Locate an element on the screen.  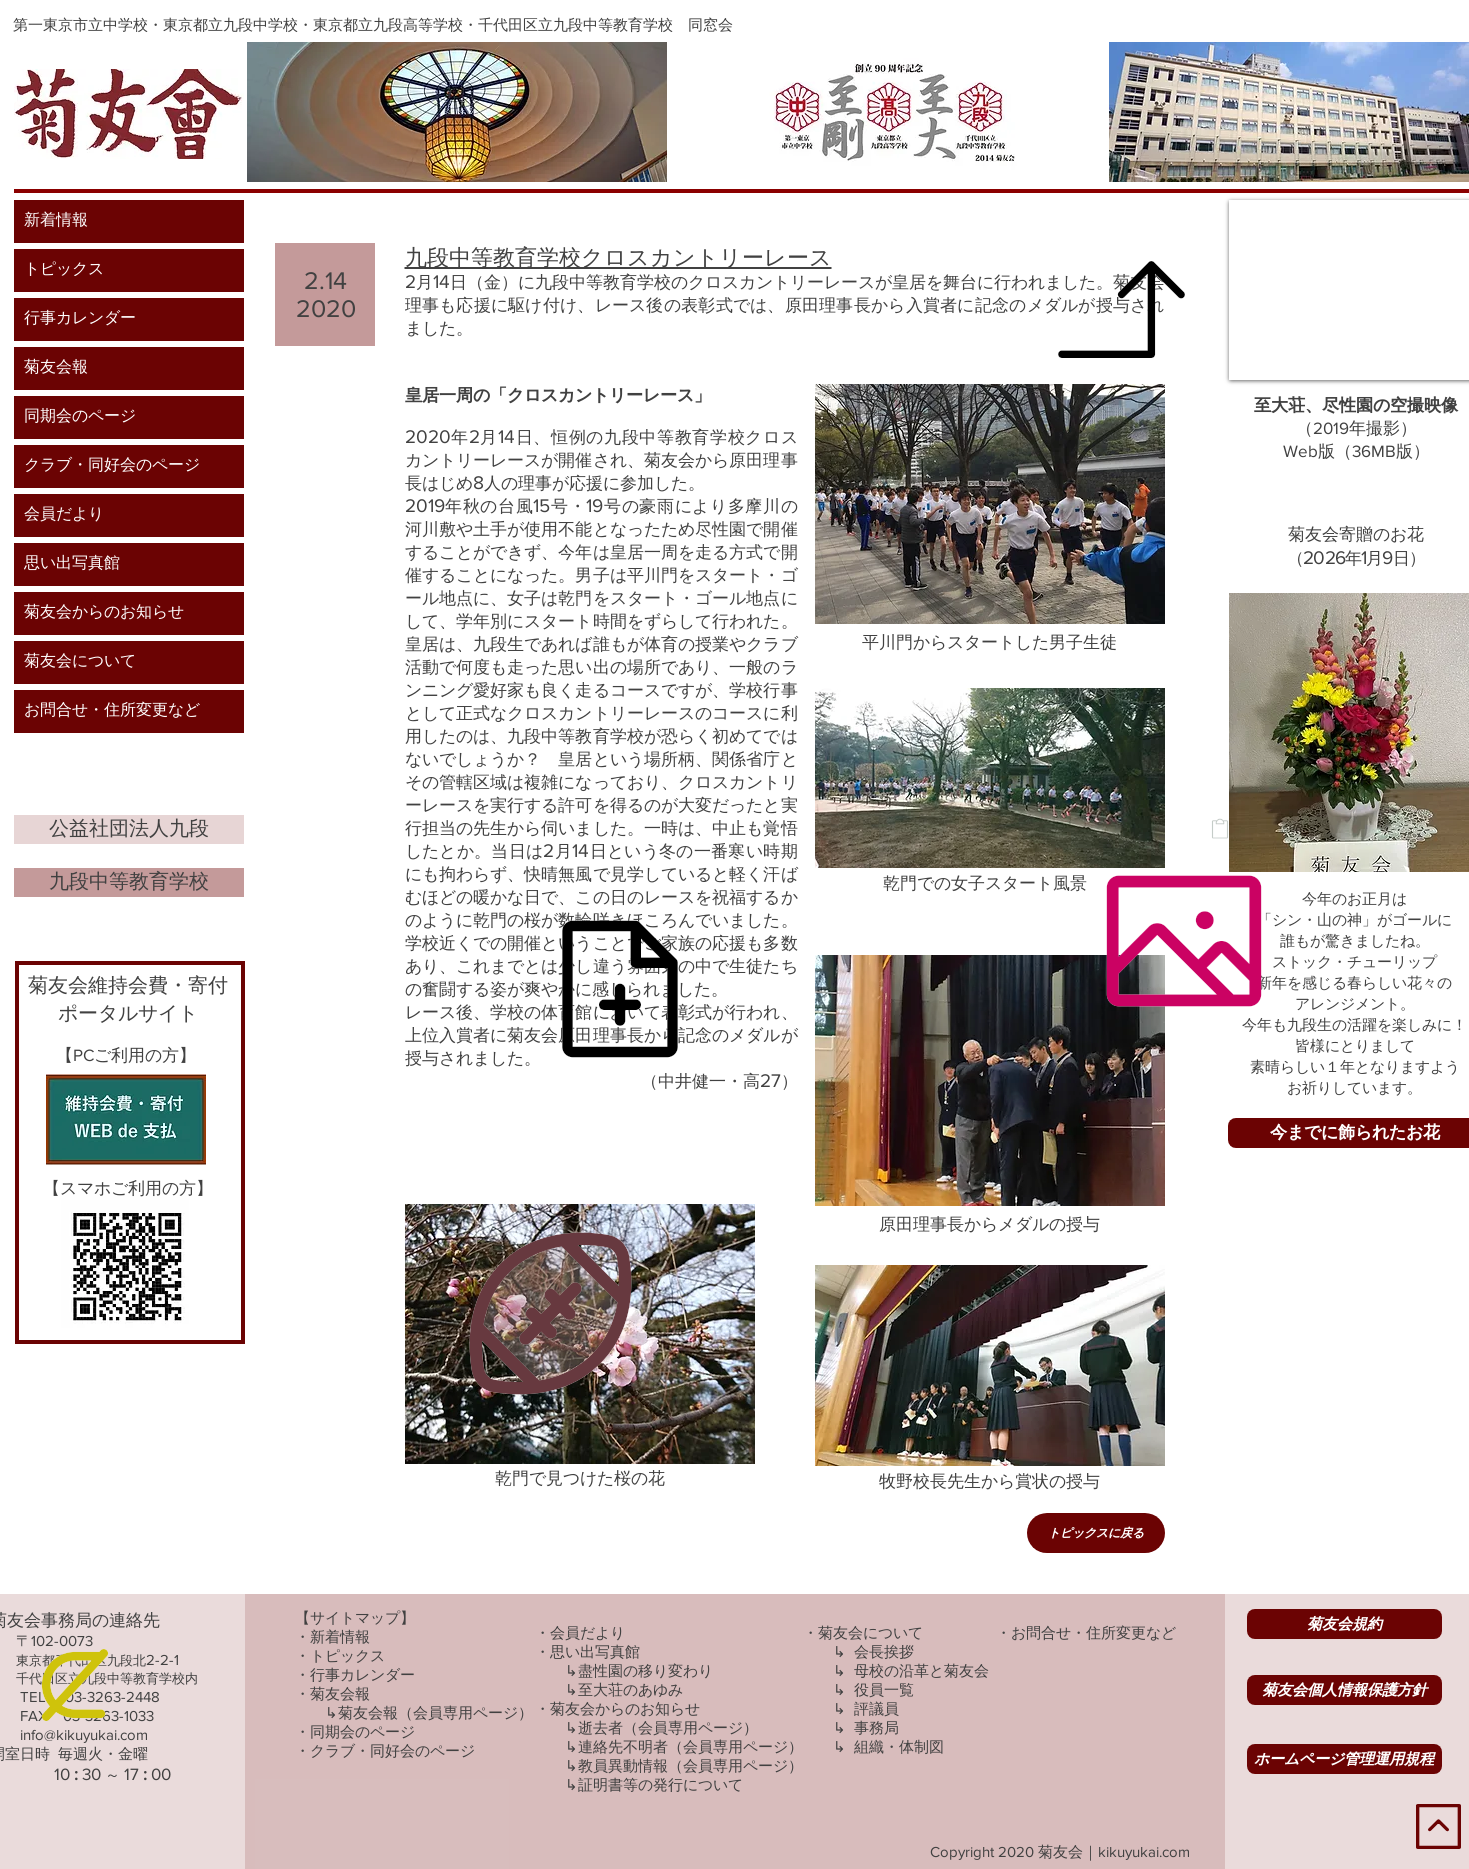
view or open an image file is located at coordinates (1184, 941).